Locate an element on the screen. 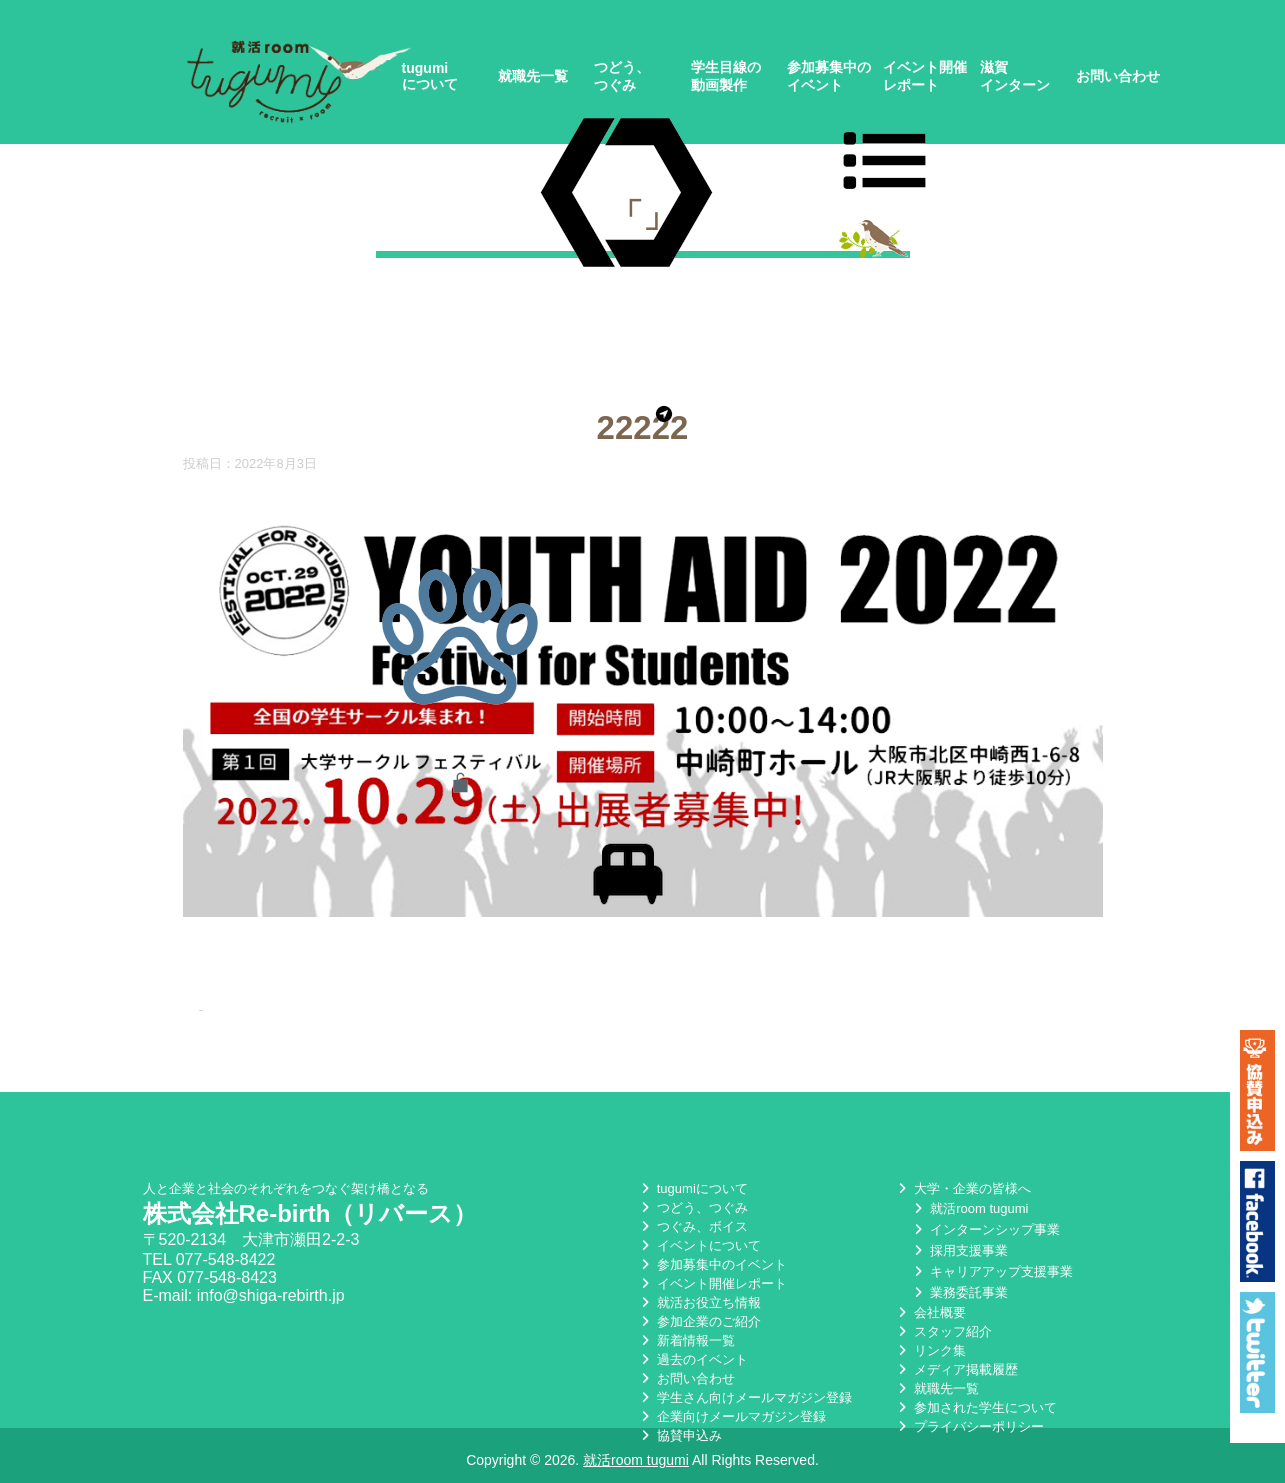 Image resolution: width=1285 pixels, height=1483 pixels. web components logo is located at coordinates (626, 192).